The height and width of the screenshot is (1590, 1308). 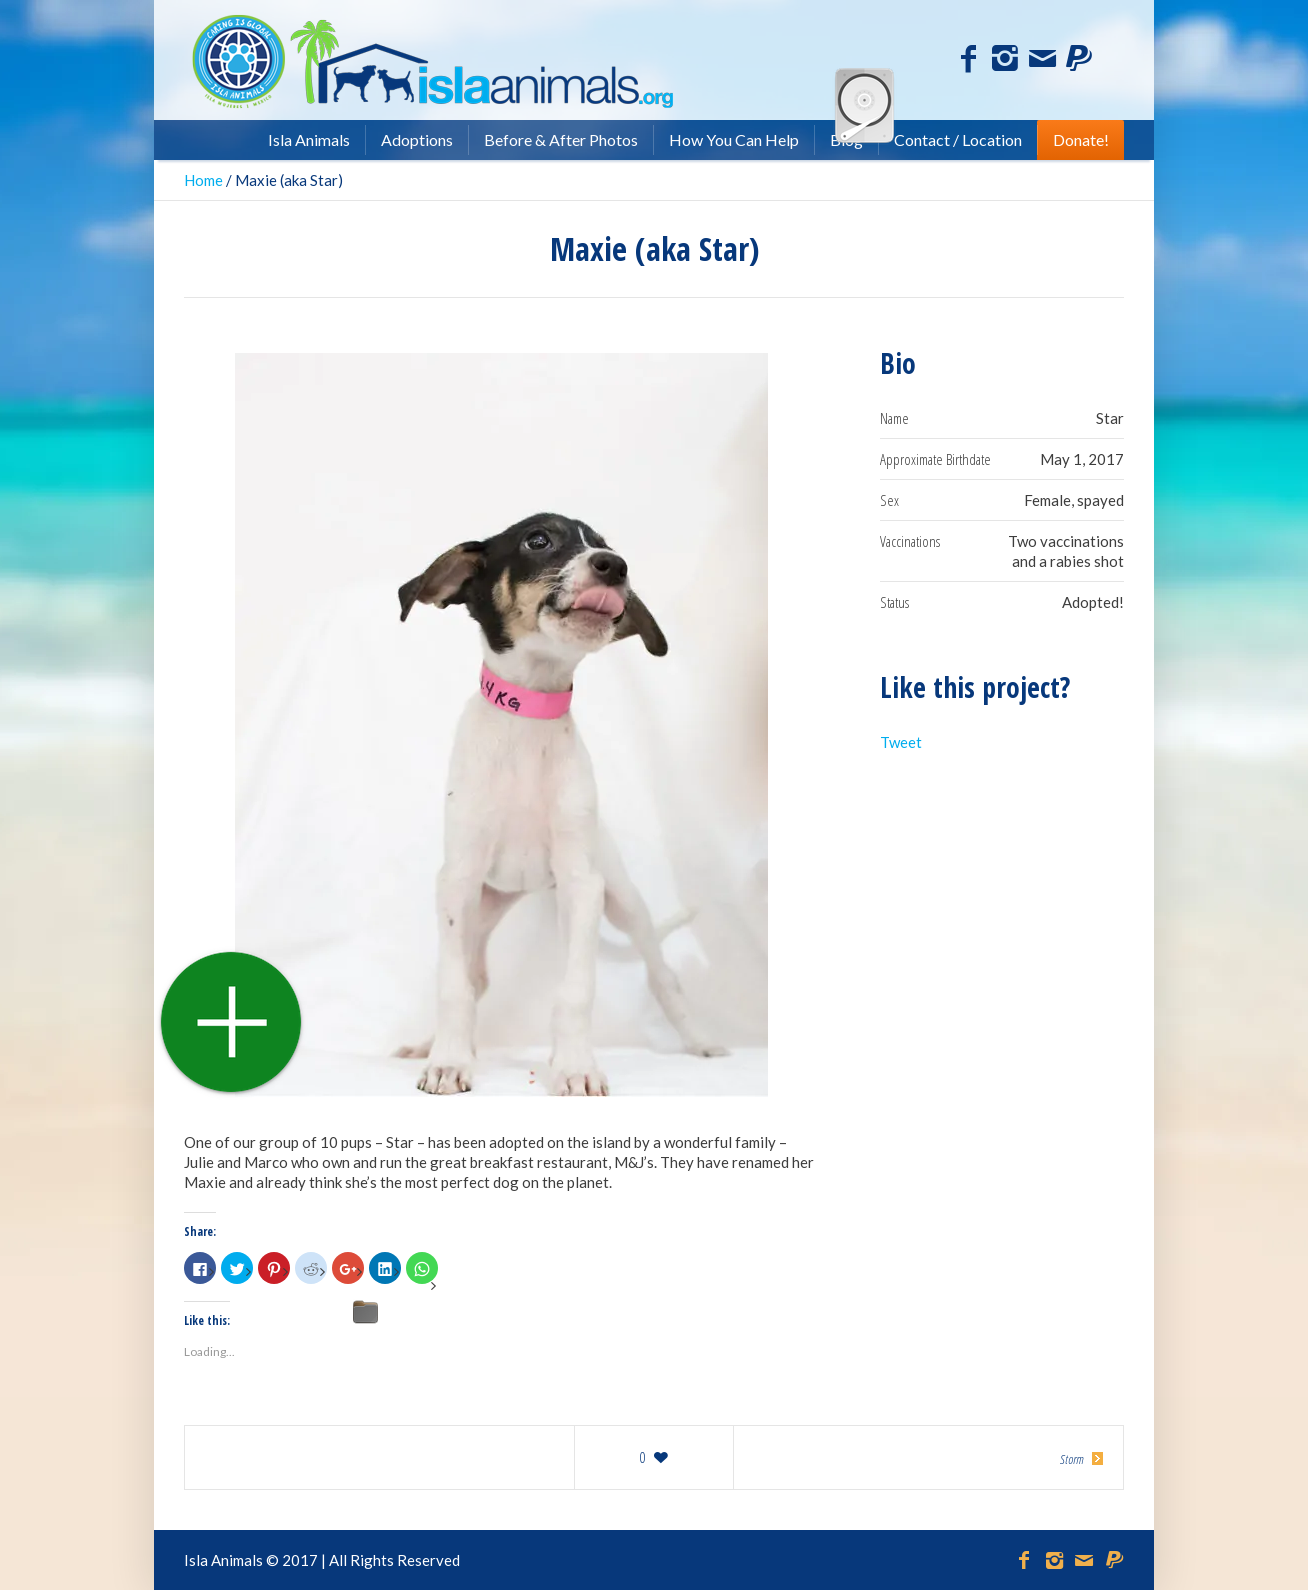 What do you see at coordinates (231, 1022) in the screenshot?
I see `add a new item` at bounding box center [231, 1022].